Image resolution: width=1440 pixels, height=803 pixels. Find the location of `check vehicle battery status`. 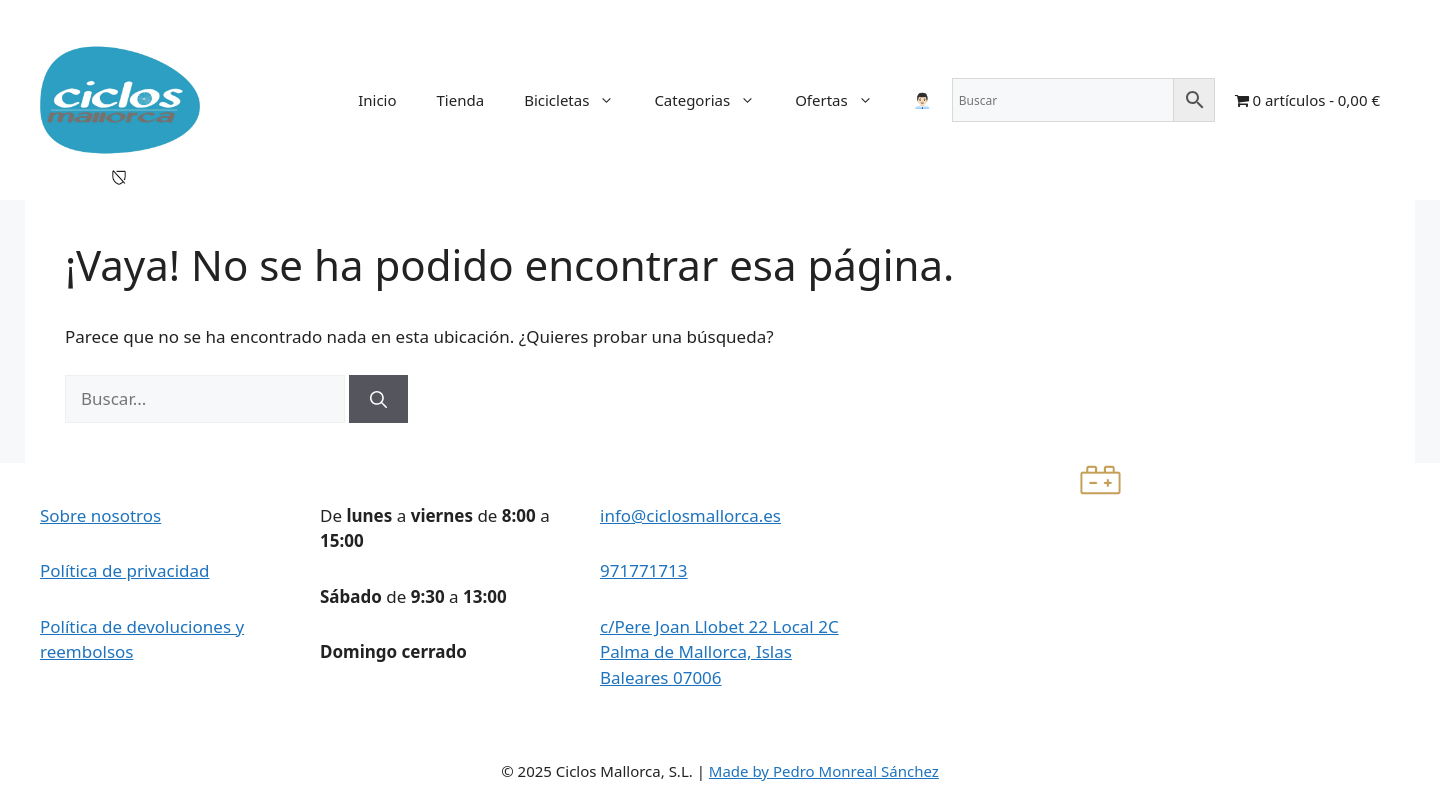

check vehicle battery status is located at coordinates (1100, 481).